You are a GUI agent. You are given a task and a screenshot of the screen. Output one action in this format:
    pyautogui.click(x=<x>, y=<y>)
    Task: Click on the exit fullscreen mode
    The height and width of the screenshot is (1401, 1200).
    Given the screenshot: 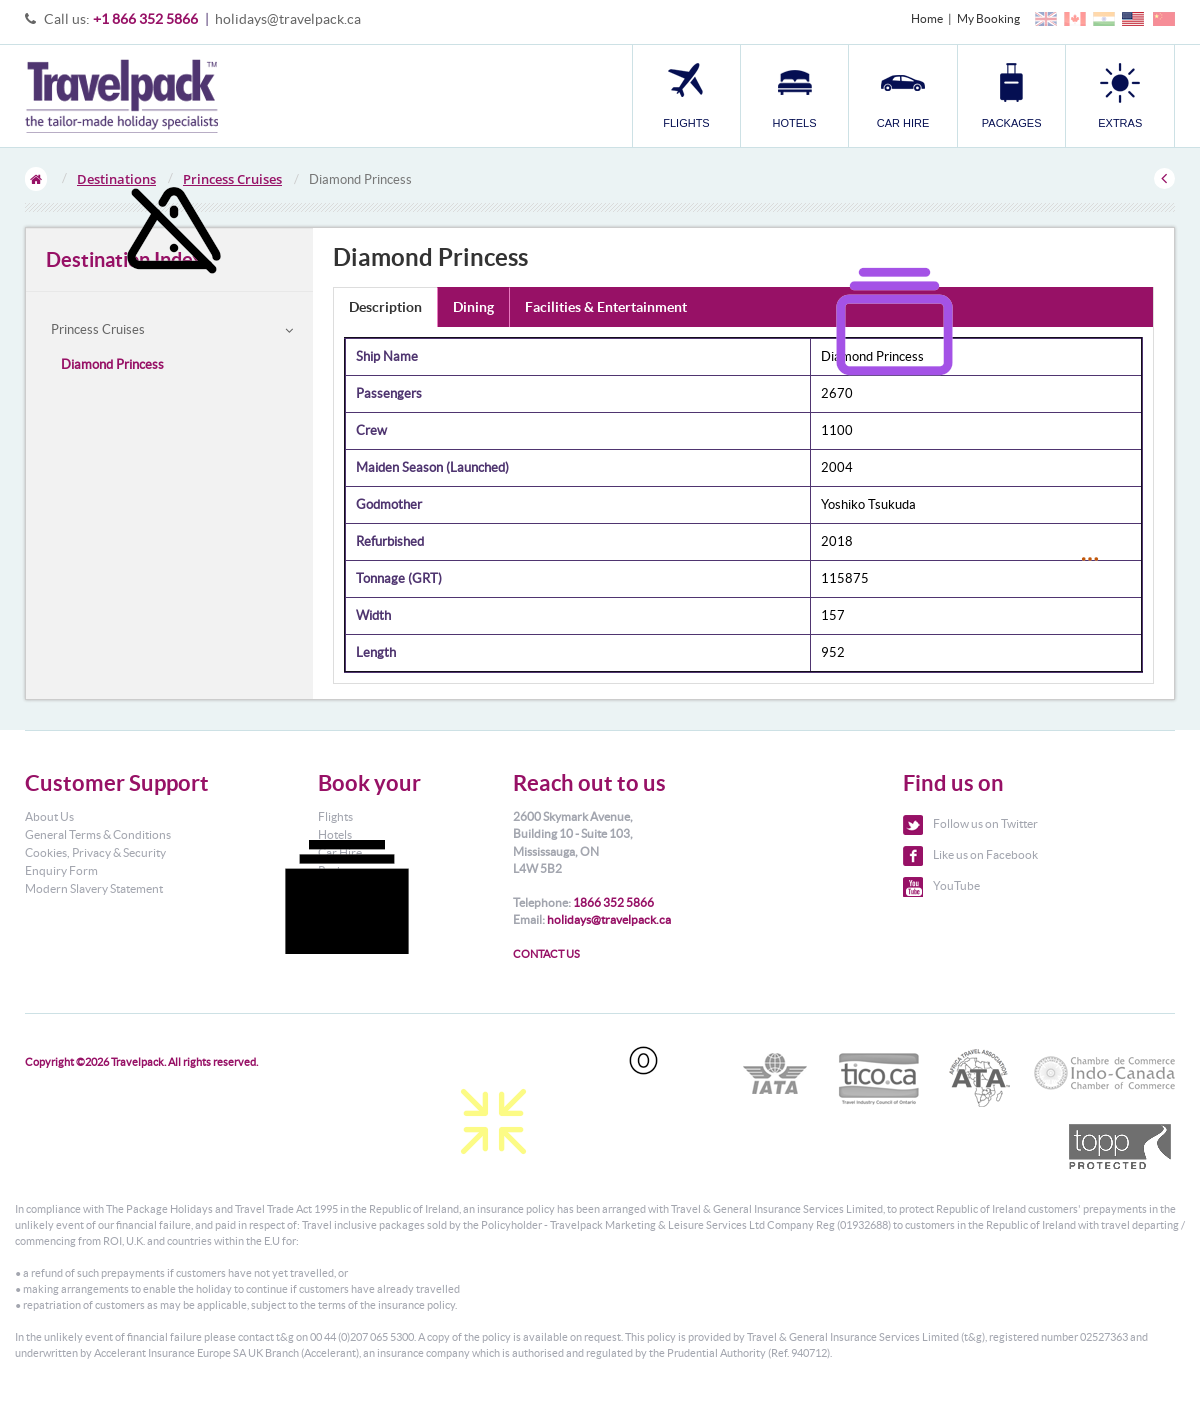 What is the action you would take?
    pyautogui.click(x=493, y=1121)
    